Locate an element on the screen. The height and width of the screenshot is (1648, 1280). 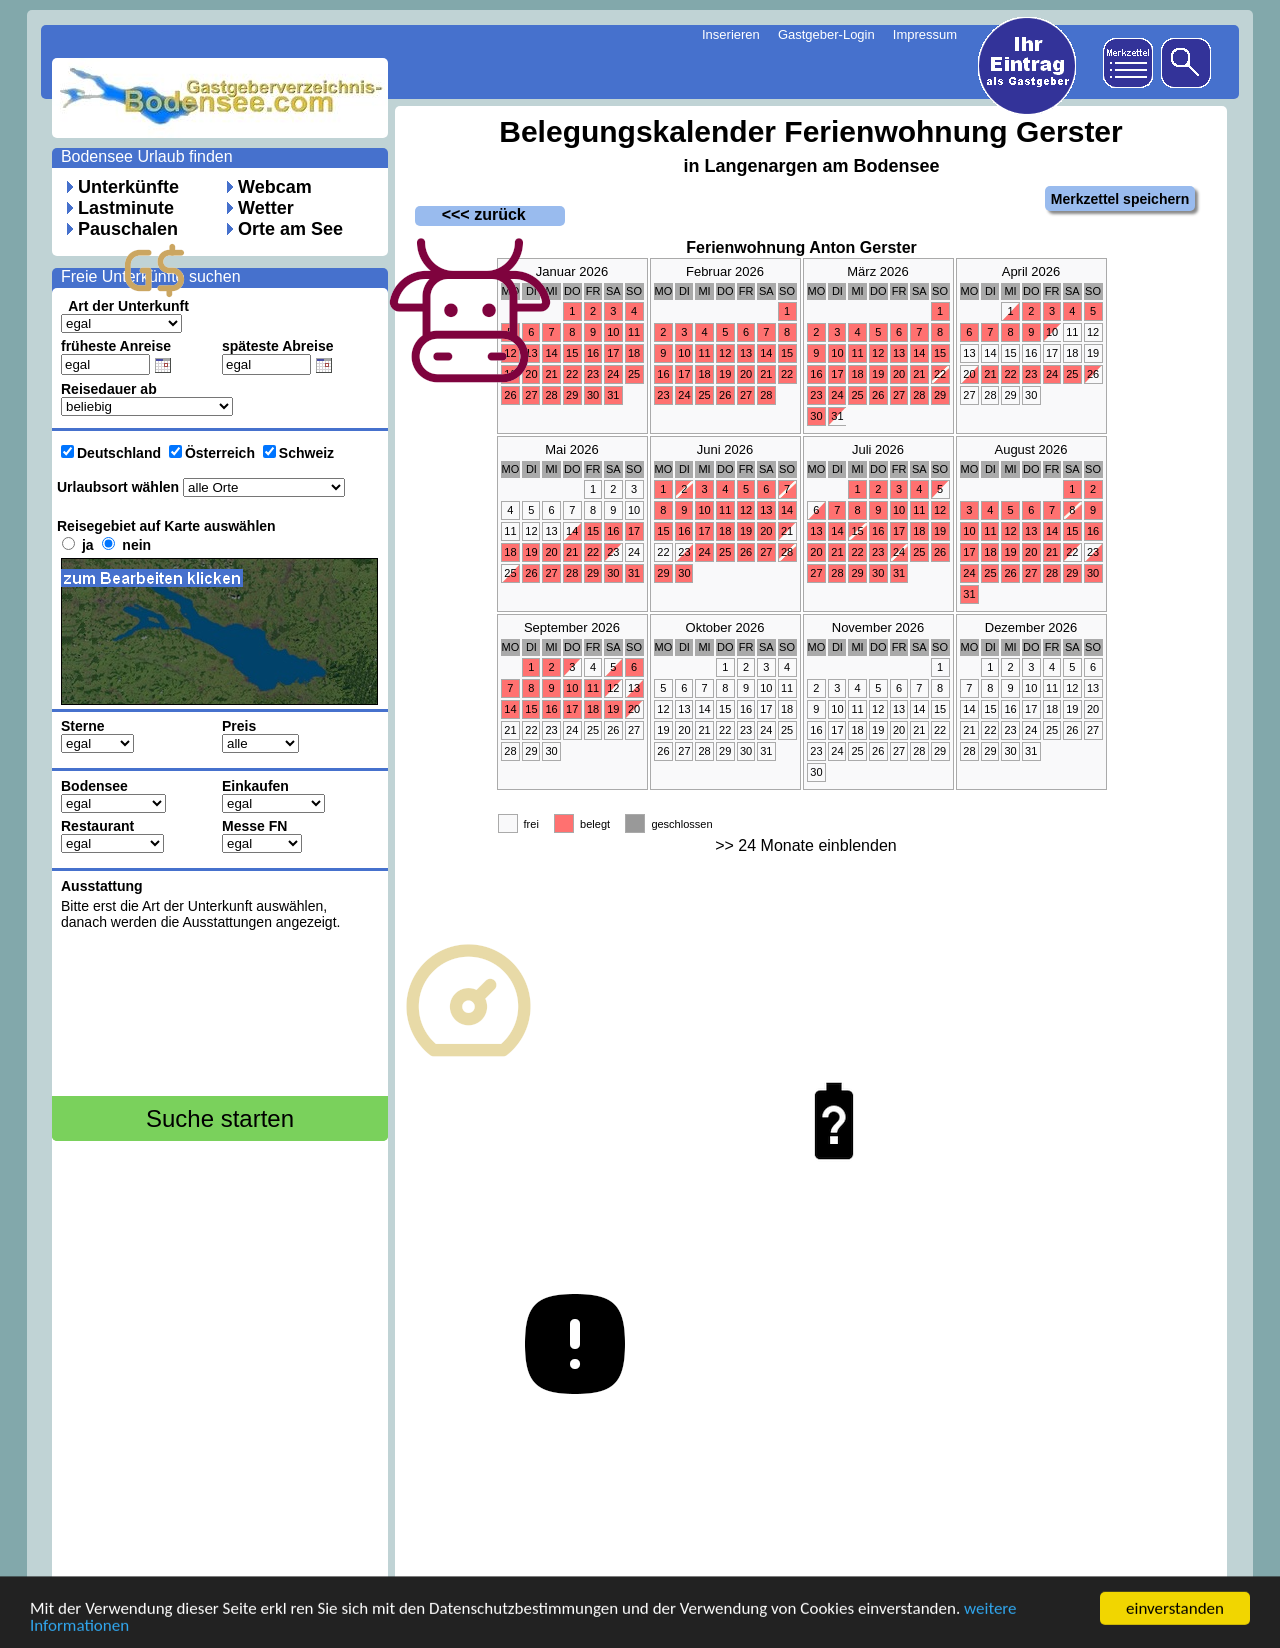
access farm or agriculture features is located at coordinates (470, 313).